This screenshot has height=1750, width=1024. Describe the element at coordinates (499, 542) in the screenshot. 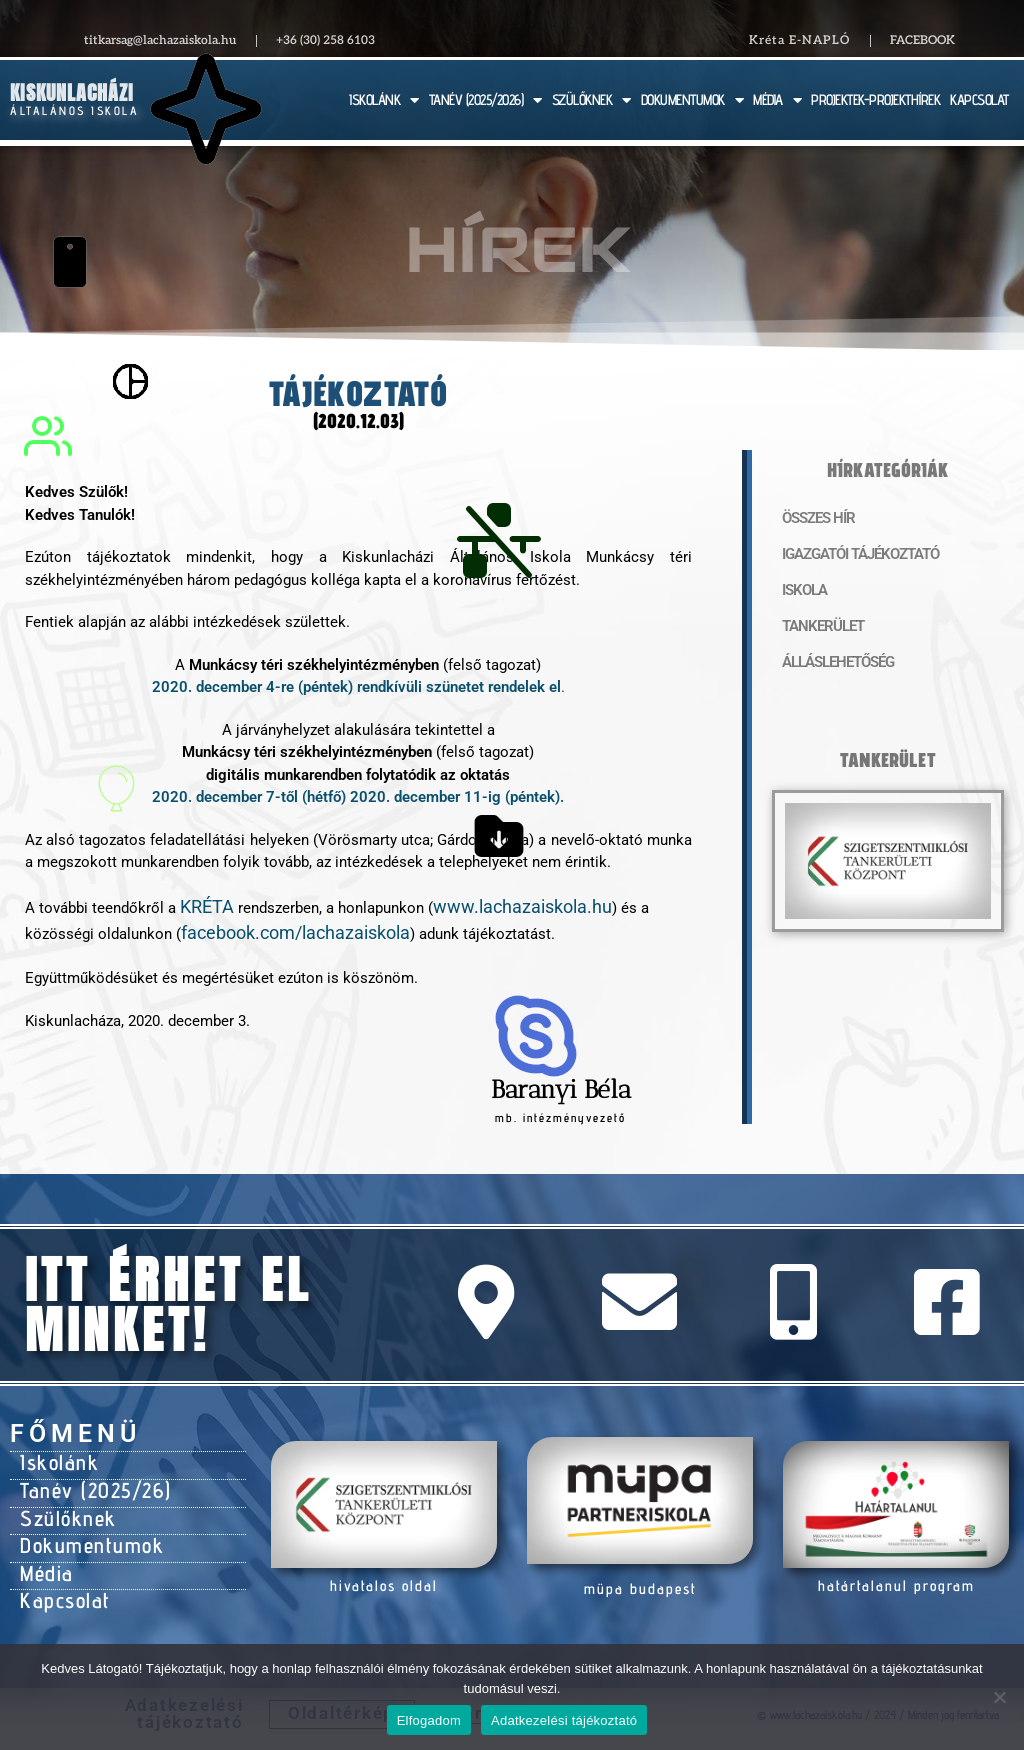

I see `indicates network connection unavailable` at that location.